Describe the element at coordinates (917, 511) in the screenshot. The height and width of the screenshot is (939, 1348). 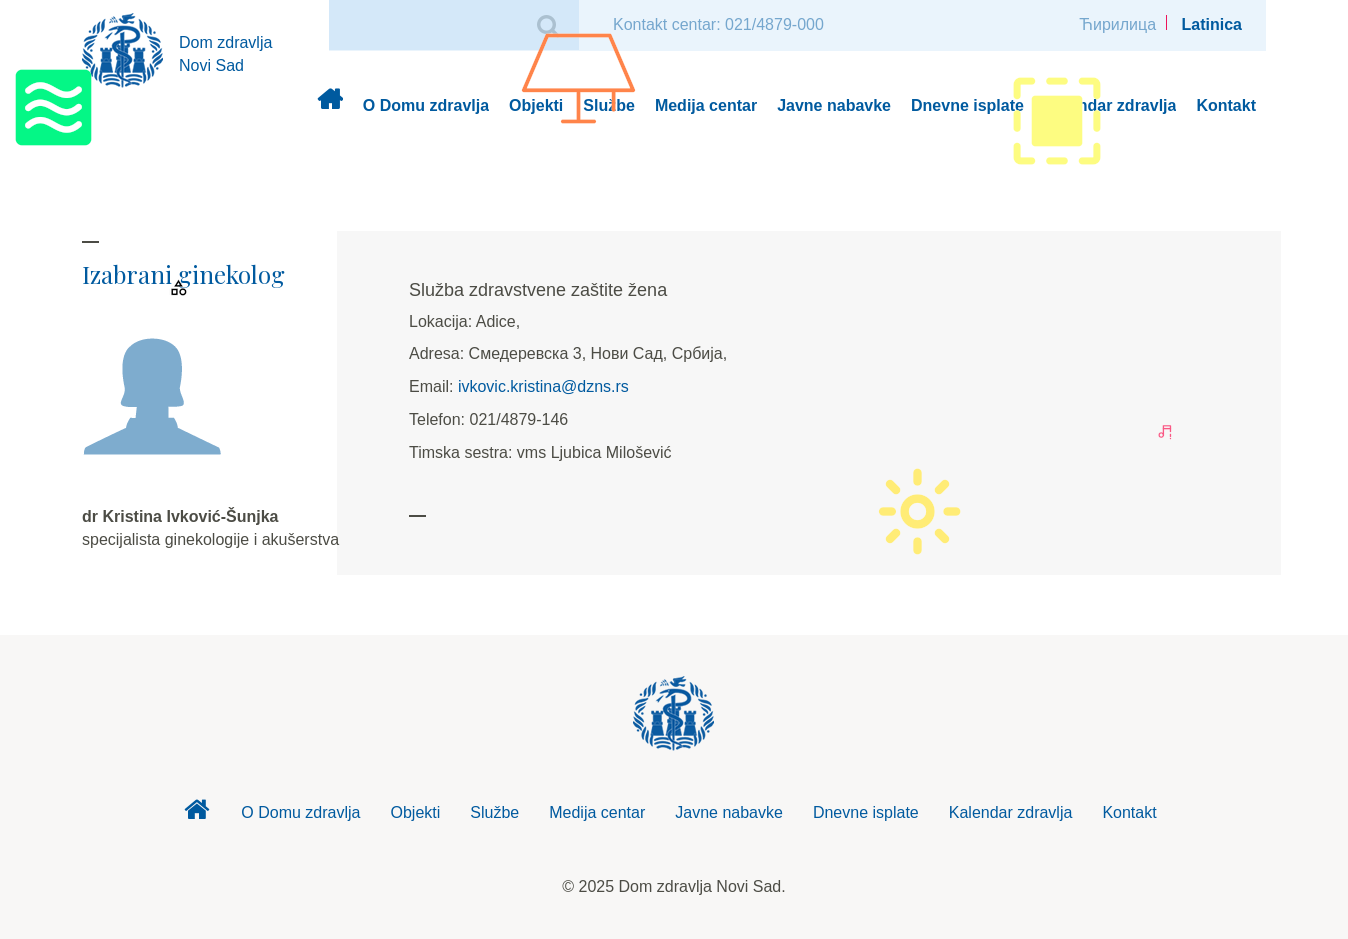
I see `increase screen brightness` at that location.